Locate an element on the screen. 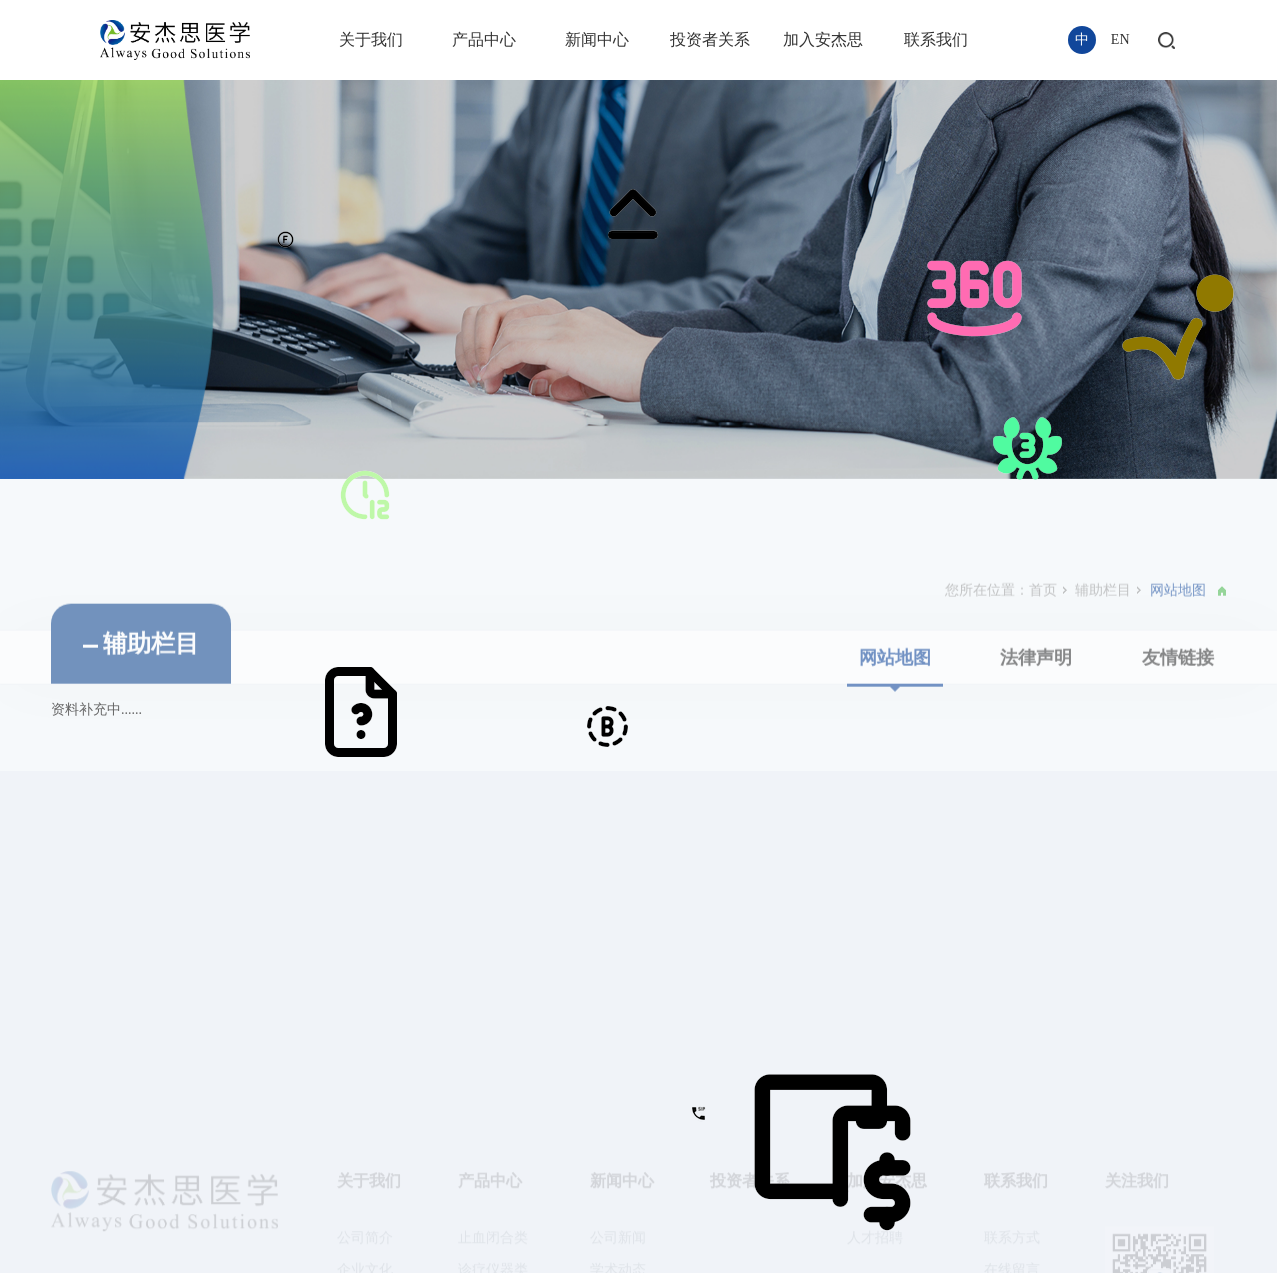  make a SIP (internet-based) phone call is located at coordinates (698, 1113).